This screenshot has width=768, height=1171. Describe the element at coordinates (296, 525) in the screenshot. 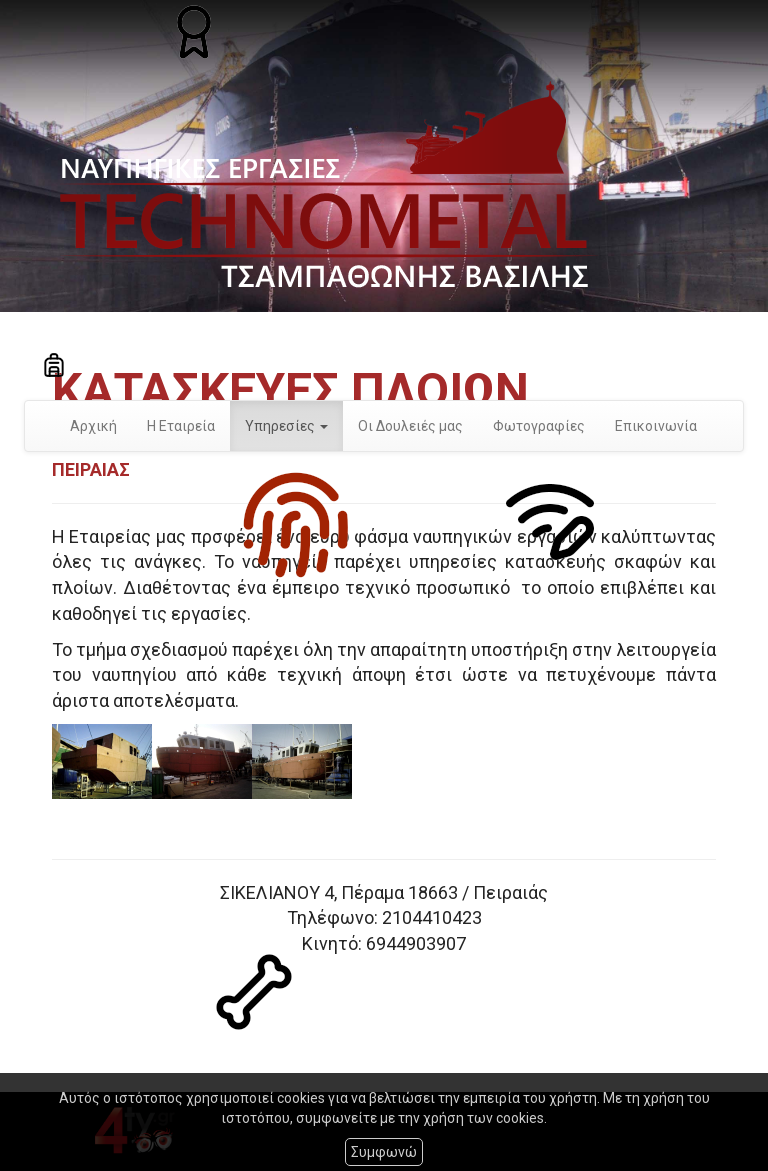

I see `enable fingerprint authentication` at that location.